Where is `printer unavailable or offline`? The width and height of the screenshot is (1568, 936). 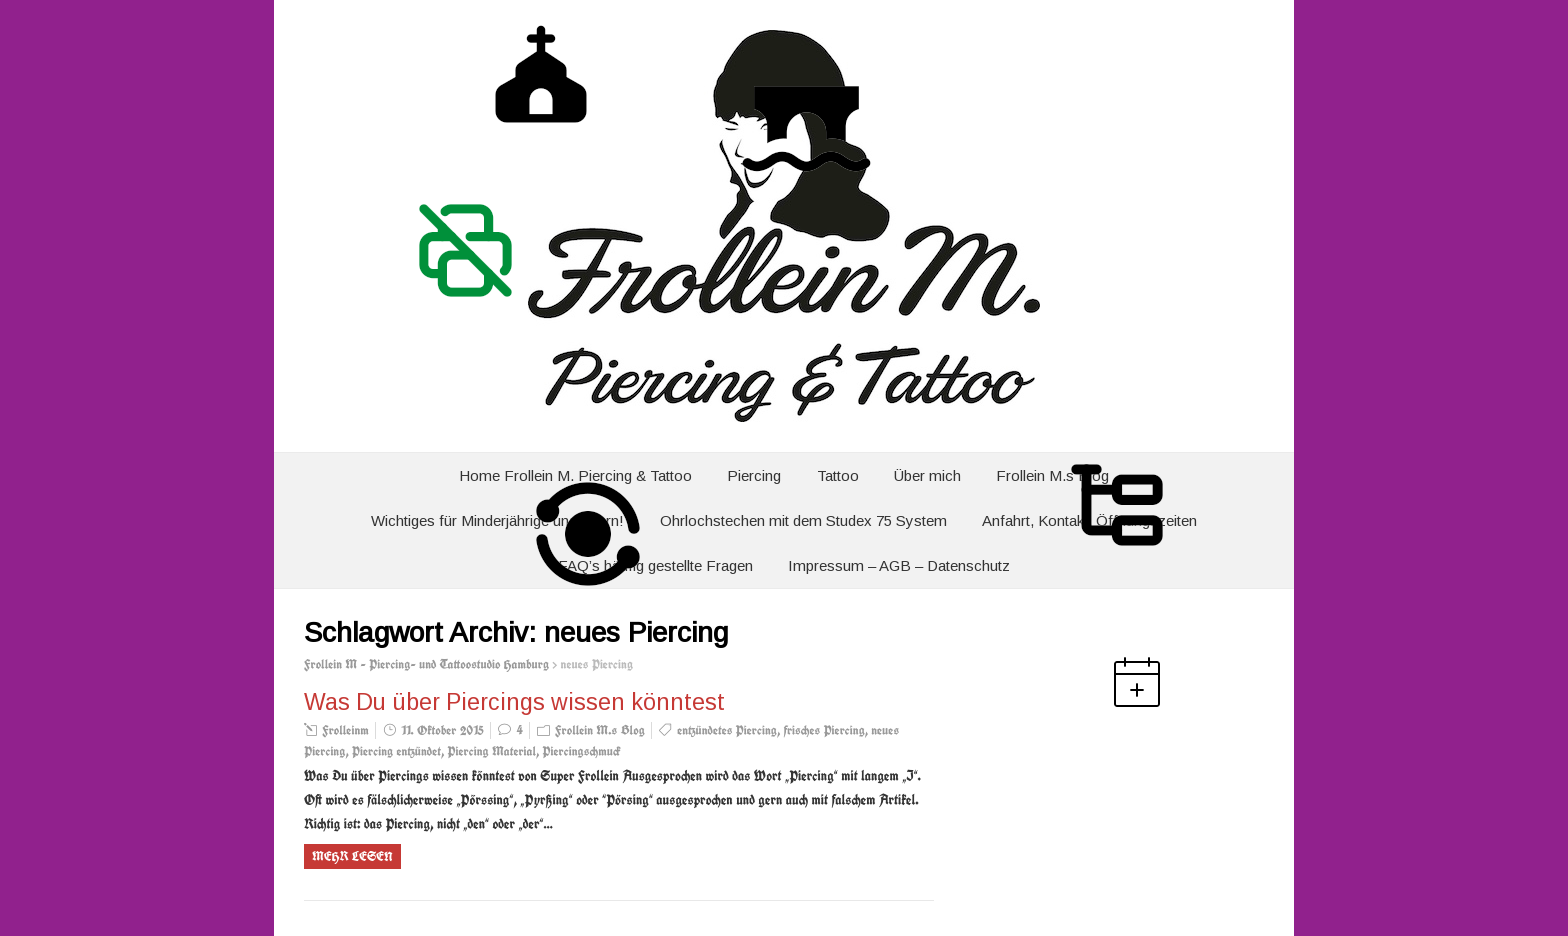 printer unavailable or offline is located at coordinates (465, 250).